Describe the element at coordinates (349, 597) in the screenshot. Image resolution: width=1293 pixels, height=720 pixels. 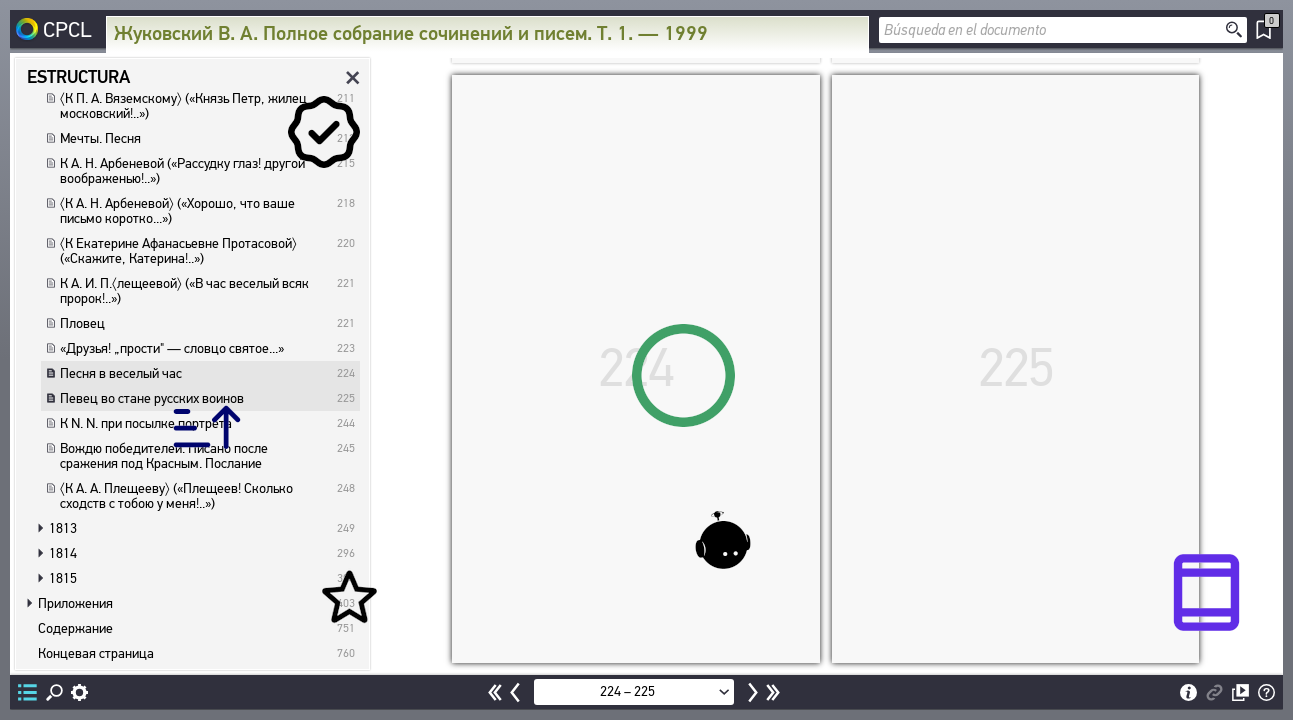
I see `add item to favorites` at that location.